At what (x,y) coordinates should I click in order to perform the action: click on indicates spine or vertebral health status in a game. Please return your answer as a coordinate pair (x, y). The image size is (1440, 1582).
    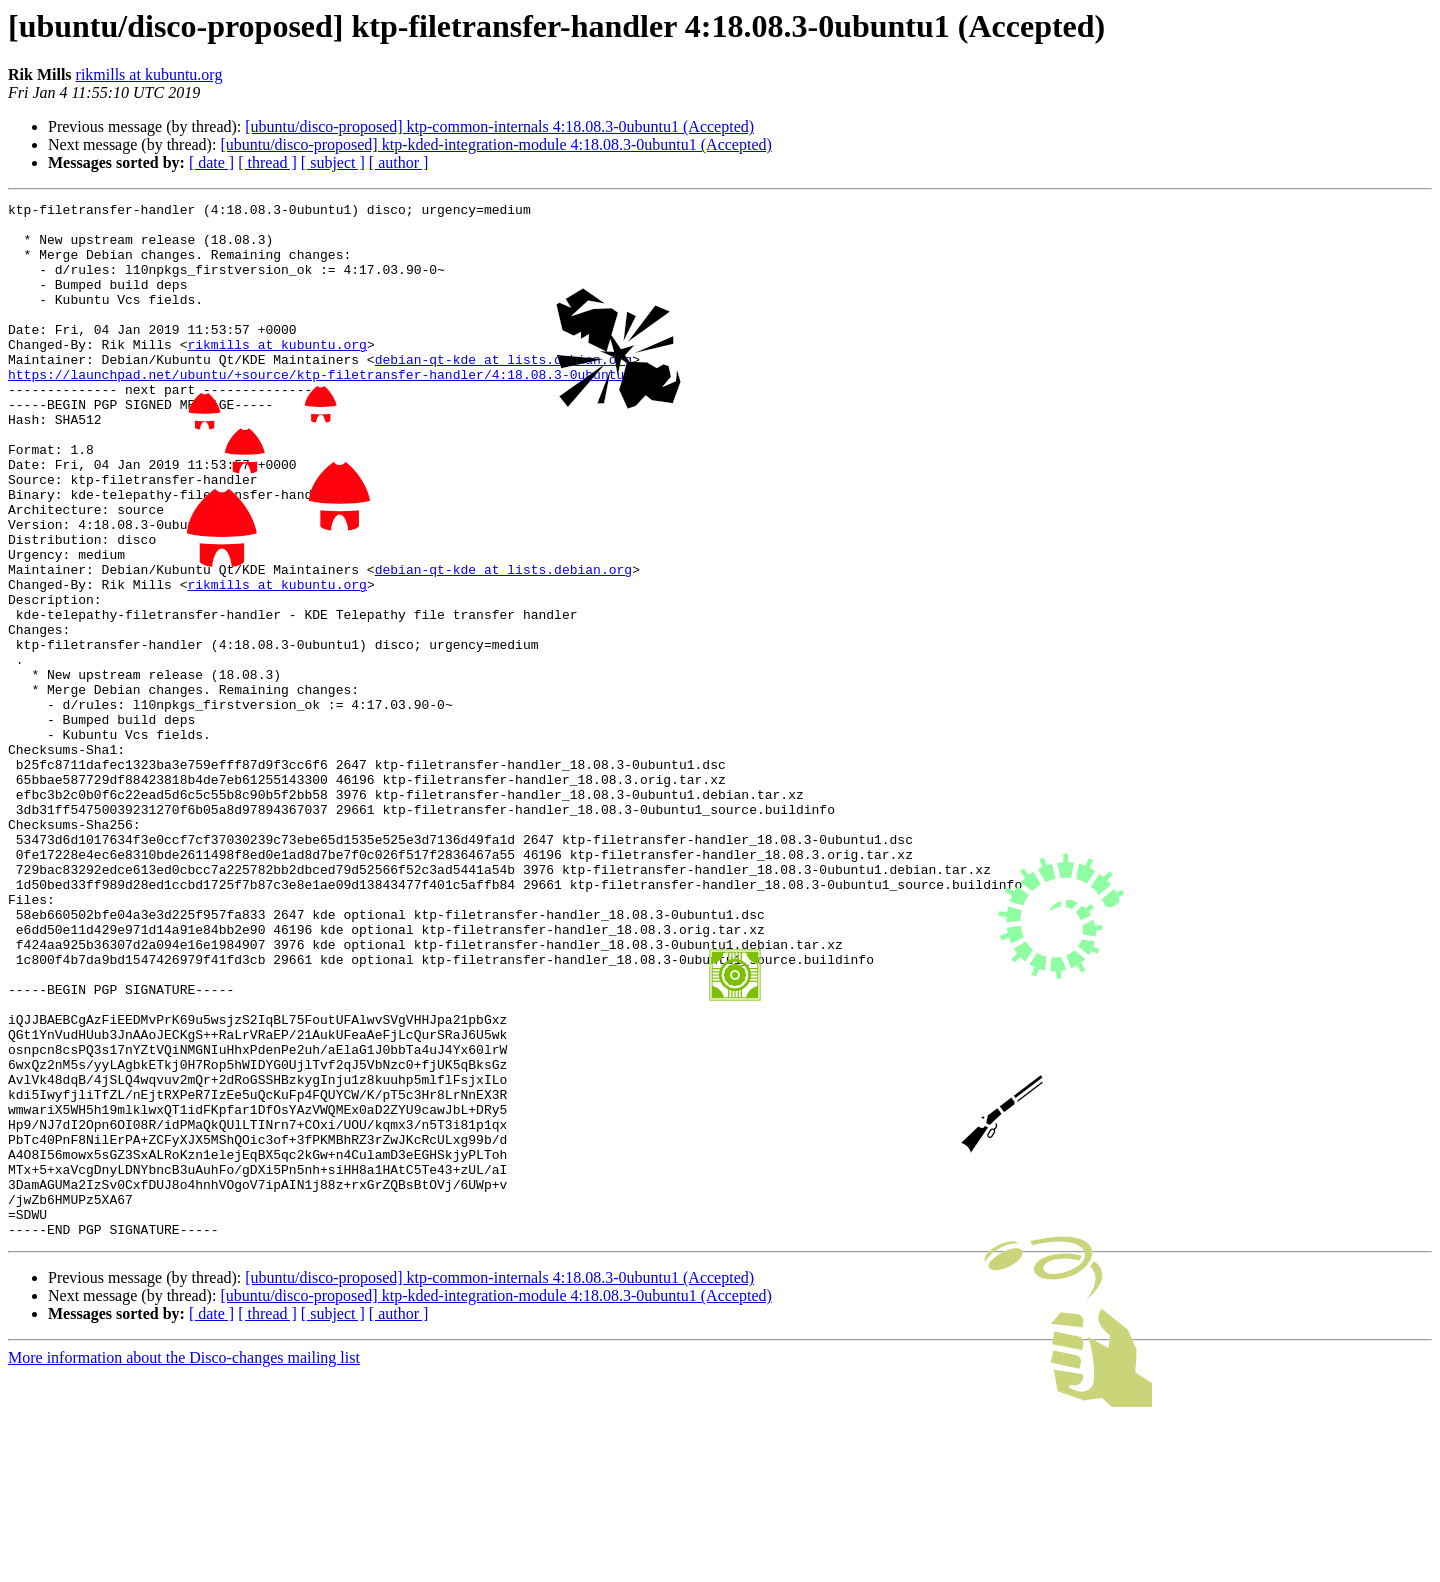
    Looking at the image, I should click on (1060, 916).